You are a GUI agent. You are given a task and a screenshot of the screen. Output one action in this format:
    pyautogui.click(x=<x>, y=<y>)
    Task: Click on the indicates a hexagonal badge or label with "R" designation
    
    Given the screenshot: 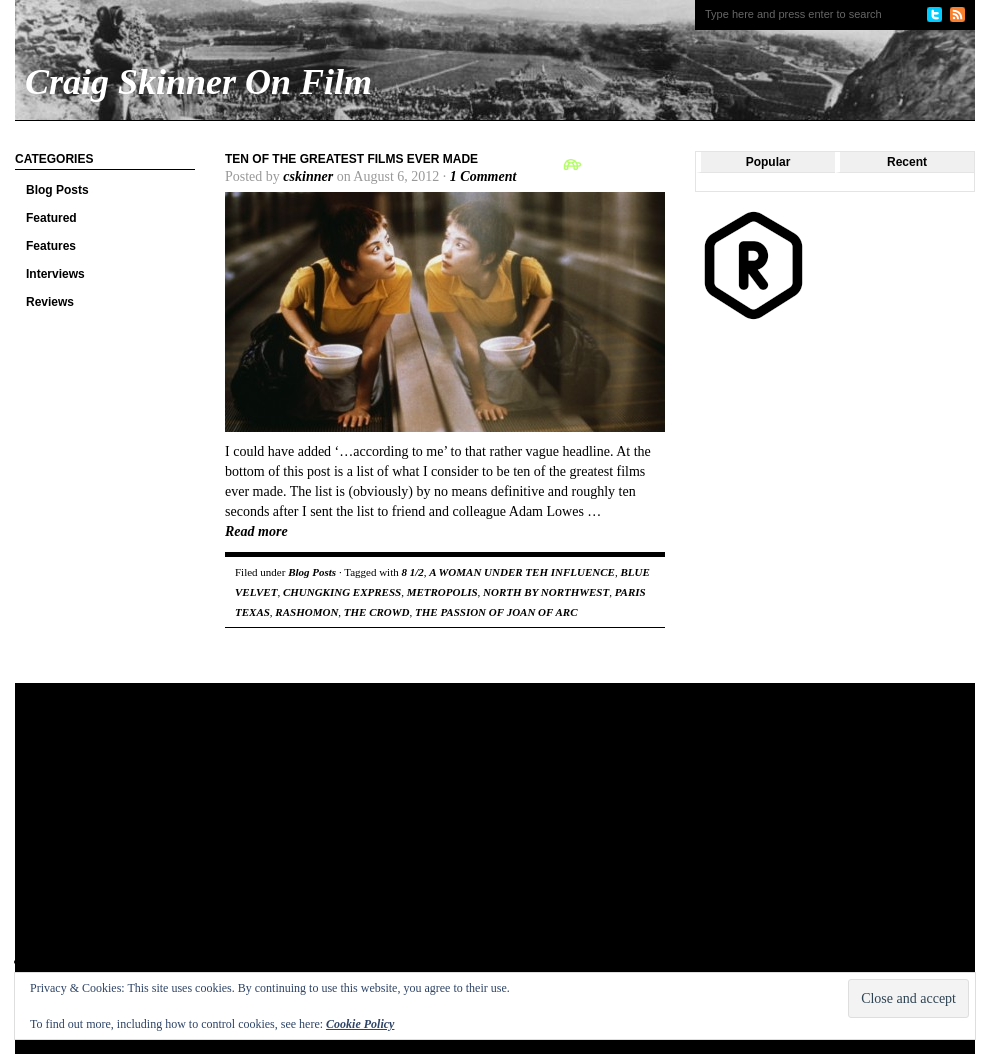 What is the action you would take?
    pyautogui.click(x=753, y=265)
    